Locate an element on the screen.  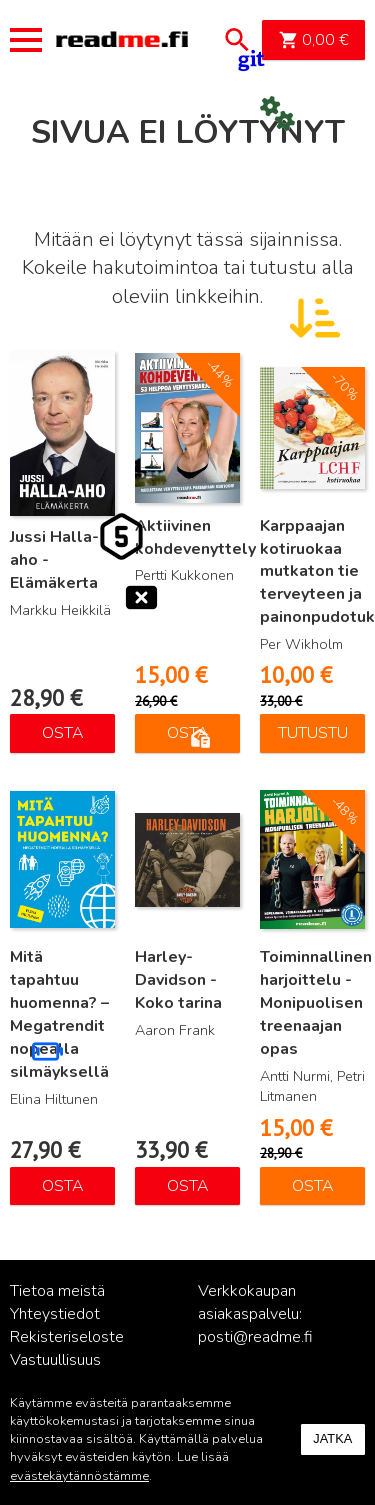
close or dismiss a modal window is located at coordinates (141, 597).